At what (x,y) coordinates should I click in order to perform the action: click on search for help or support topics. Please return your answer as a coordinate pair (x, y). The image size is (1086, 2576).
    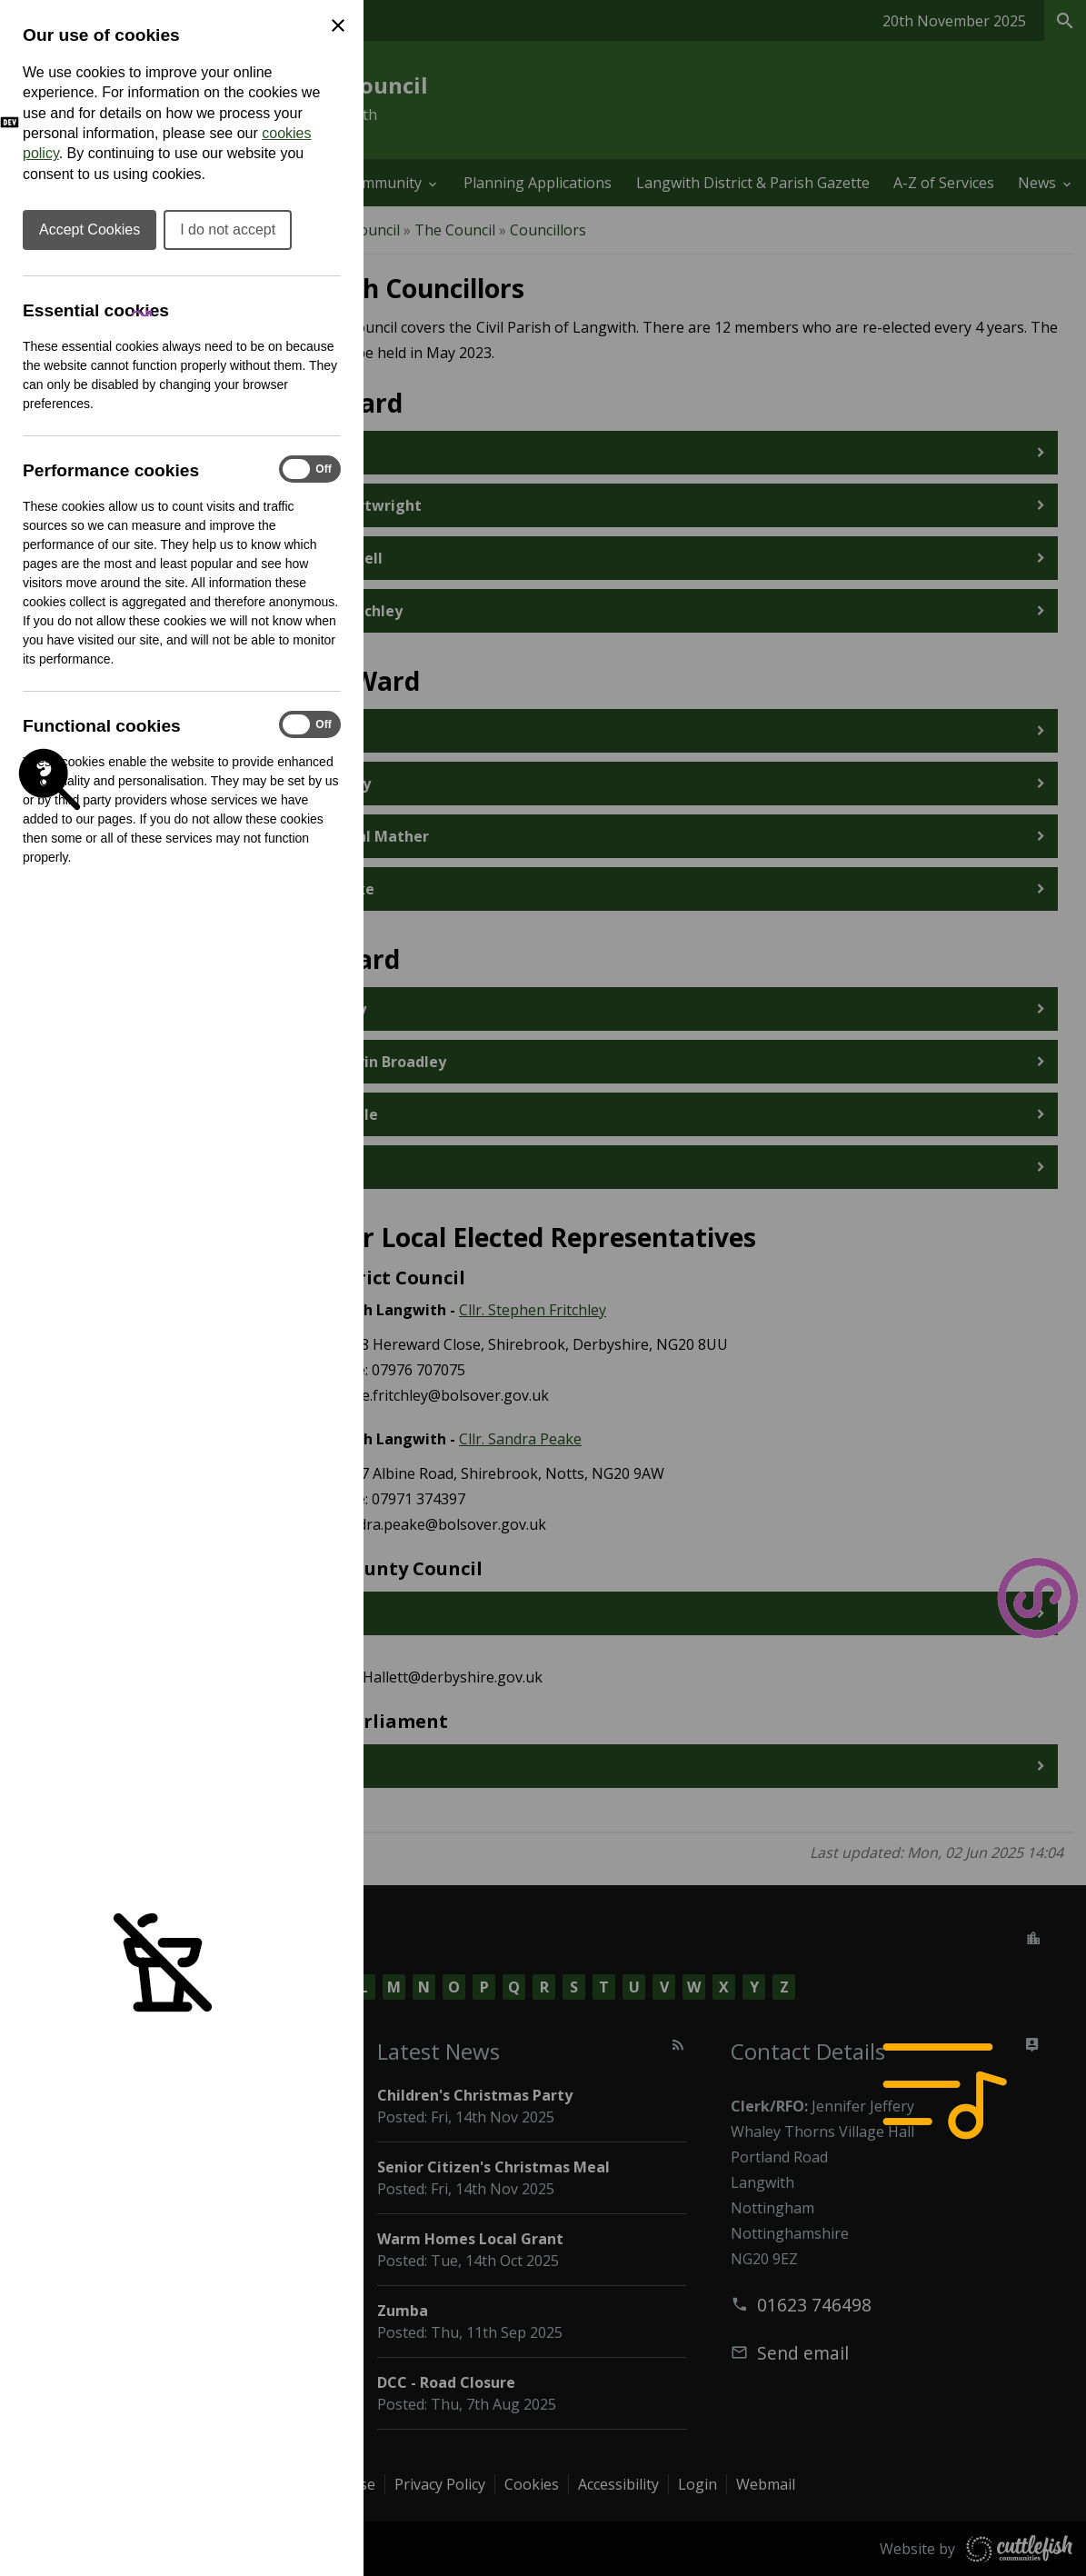
    Looking at the image, I should click on (49, 779).